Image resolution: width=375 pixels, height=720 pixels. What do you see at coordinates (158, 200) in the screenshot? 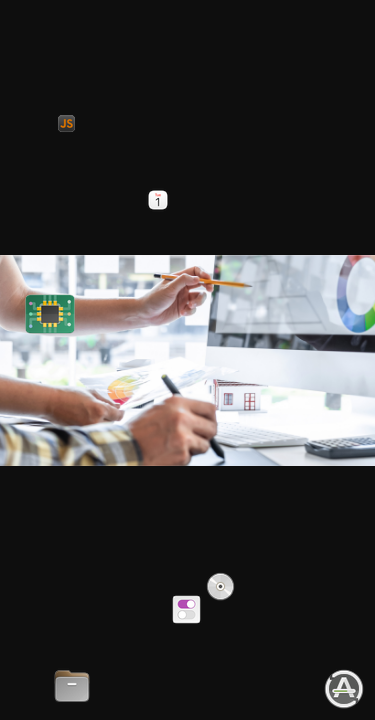
I see `open the calendar app` at bounding box center [158, 200].